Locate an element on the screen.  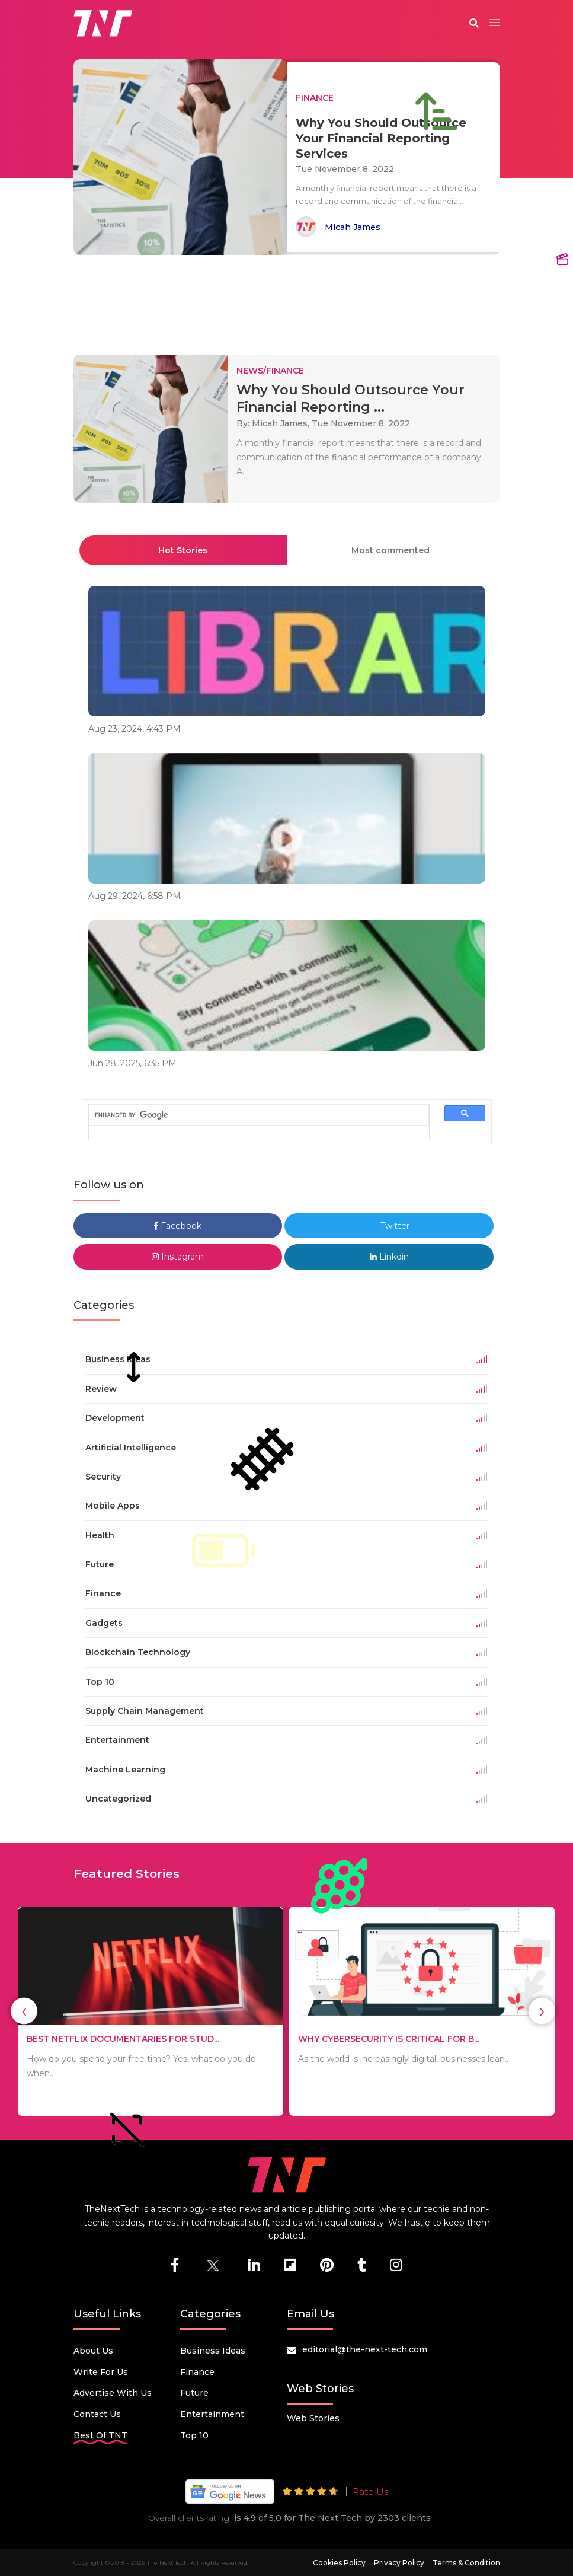
sort items in ascending order is located at coordinates (436, 111).